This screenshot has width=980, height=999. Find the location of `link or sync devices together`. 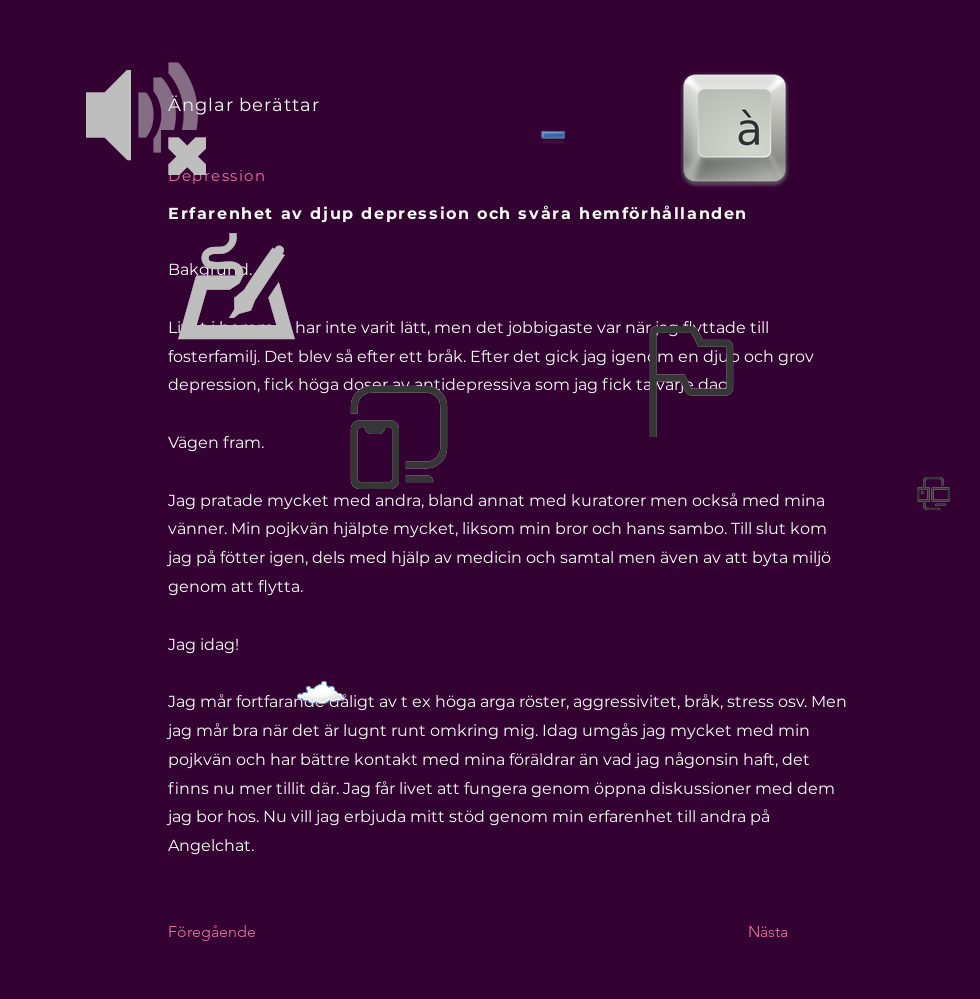

link or sync devices together is located at coordinates (399, 434).